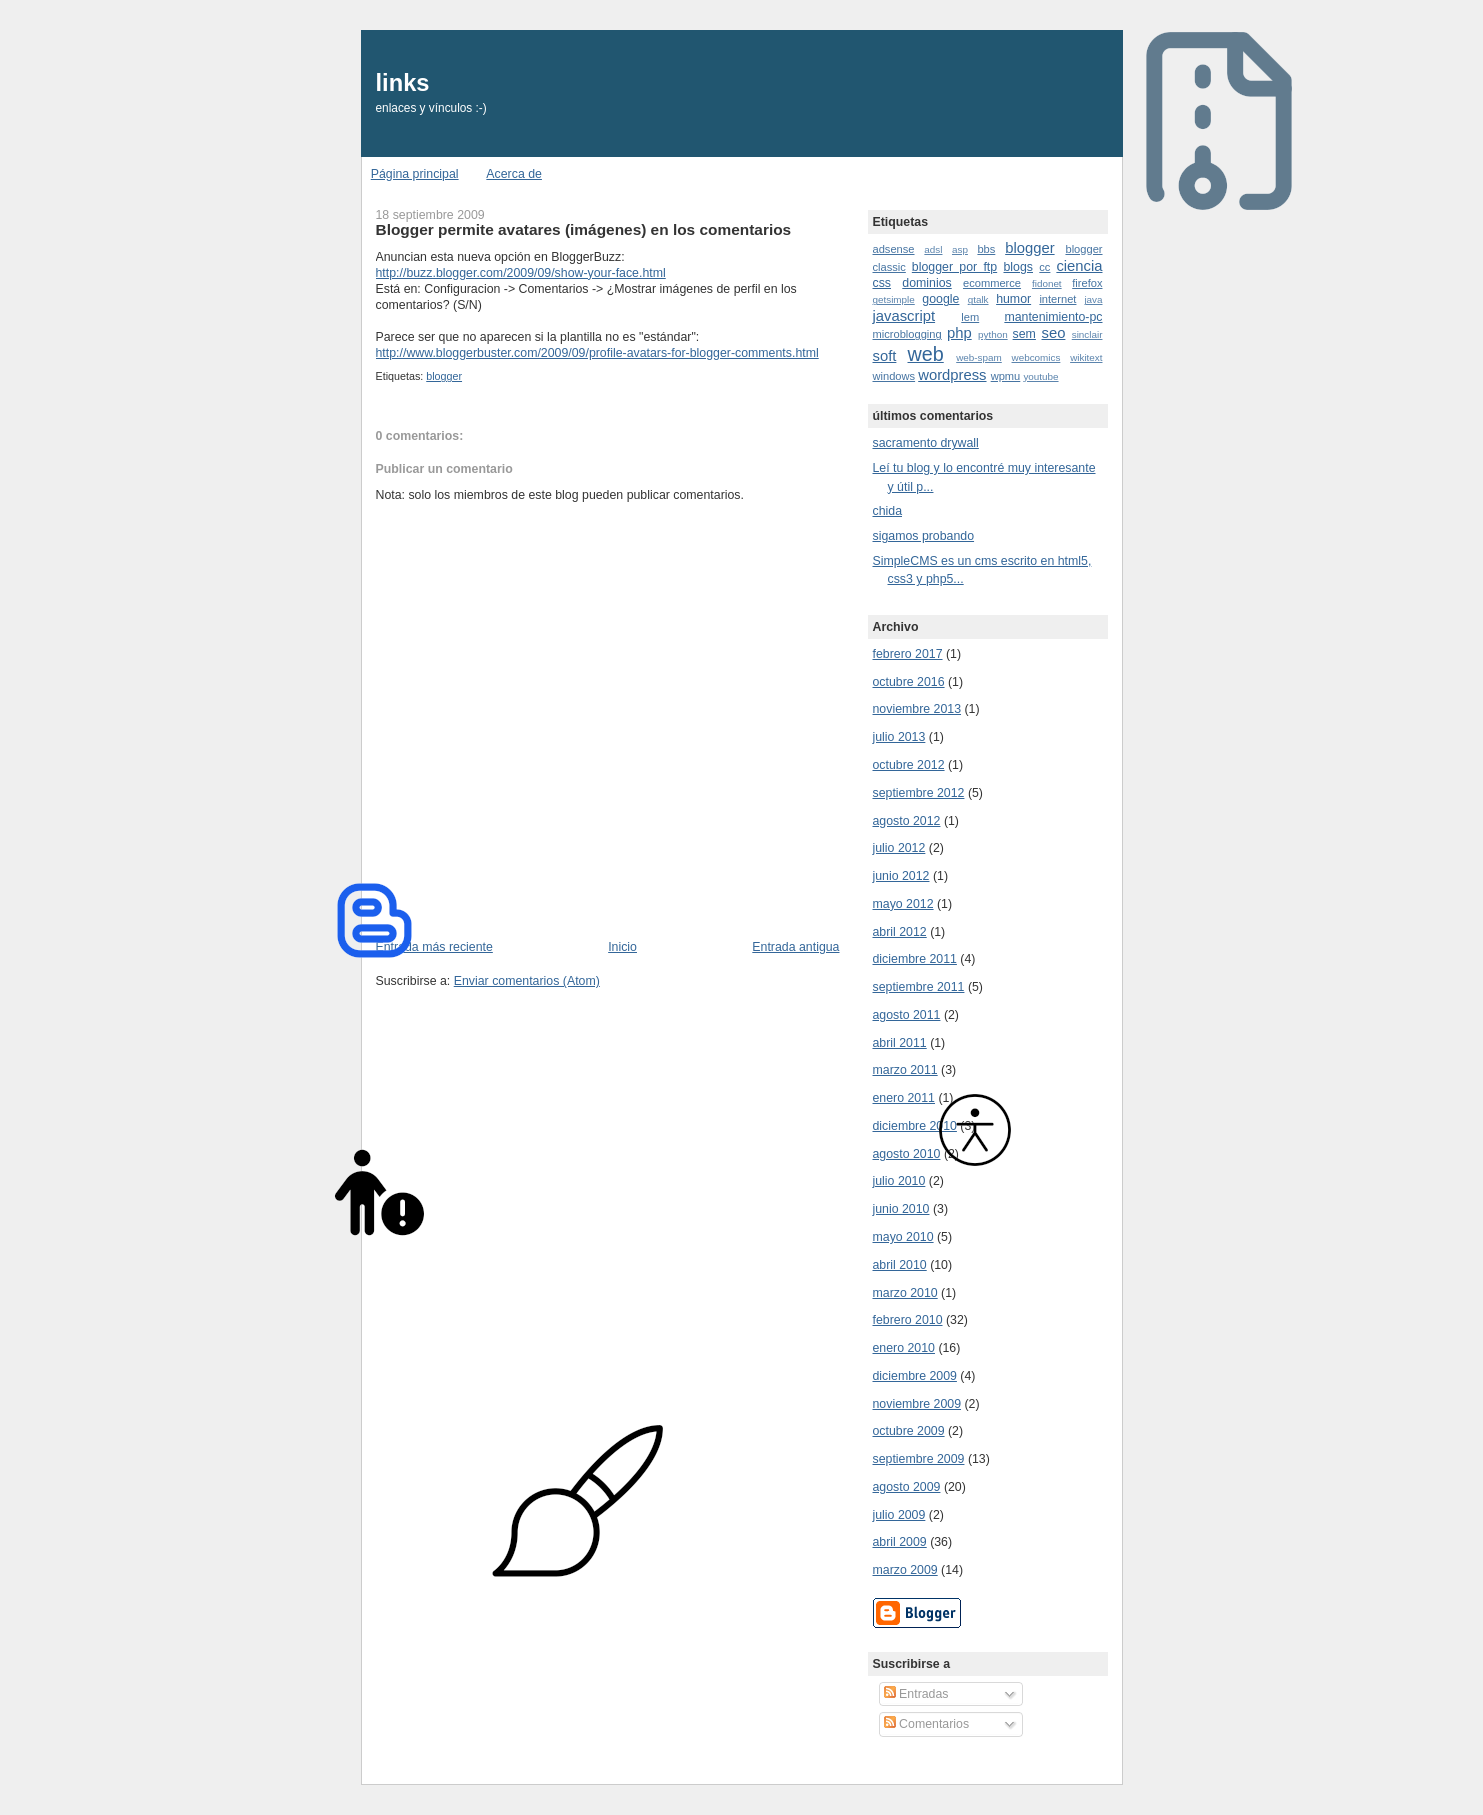 This screenshot has width=1483, height=1815. Describe the element at coordinates (1219, 121) in the screenshot. I see `open a compressed or zipped file` at that location.